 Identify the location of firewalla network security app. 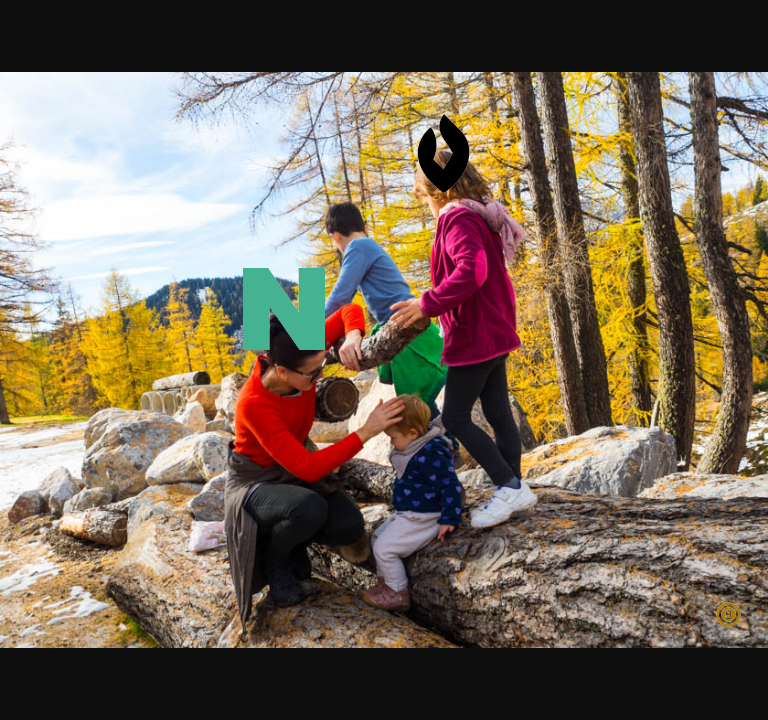
(443, 153).